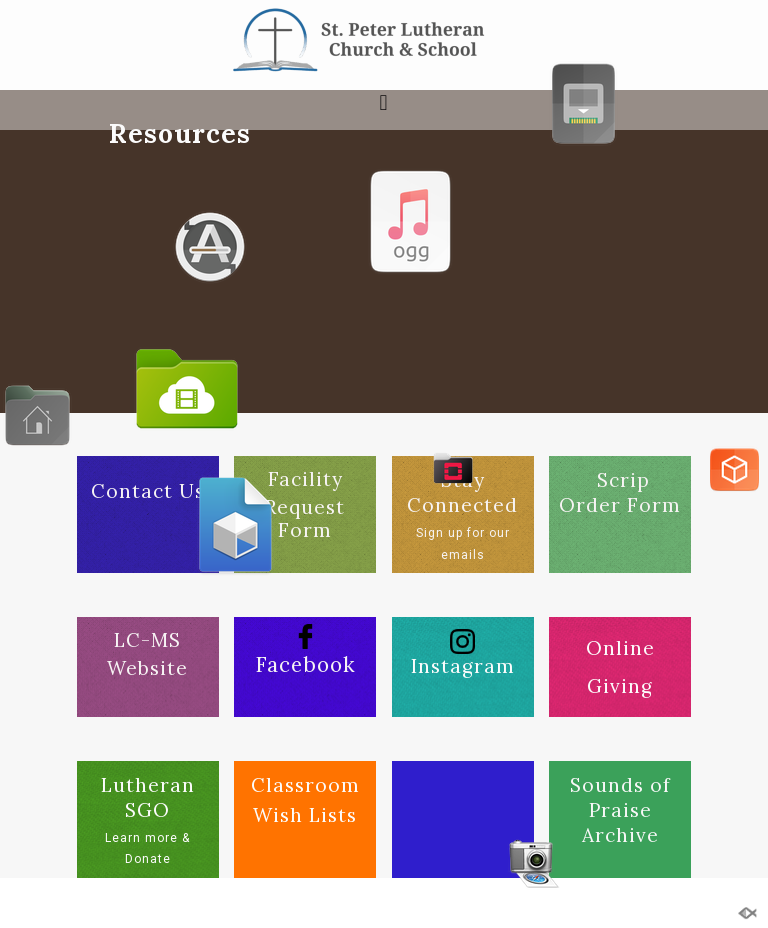 The width and height of the screenshot is (768, 928). I want to click on flatpak application reference file, so click(235, 524).